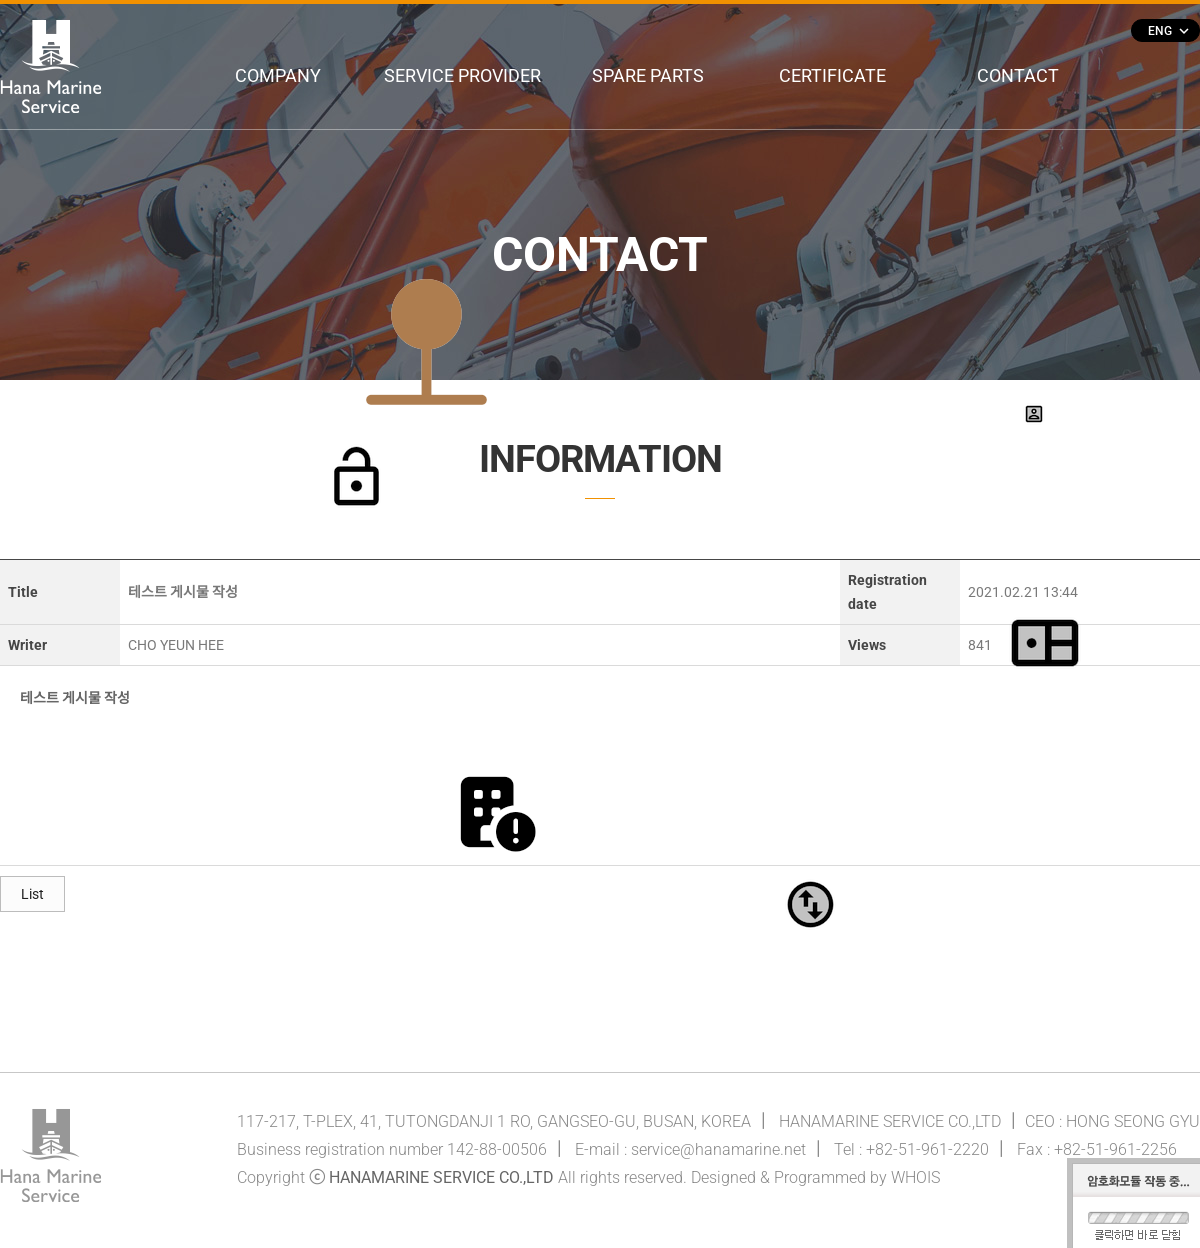 This screenshot has height=1248, width=1200. I want to click on swap or reorder items vertically, so click(810, 904).